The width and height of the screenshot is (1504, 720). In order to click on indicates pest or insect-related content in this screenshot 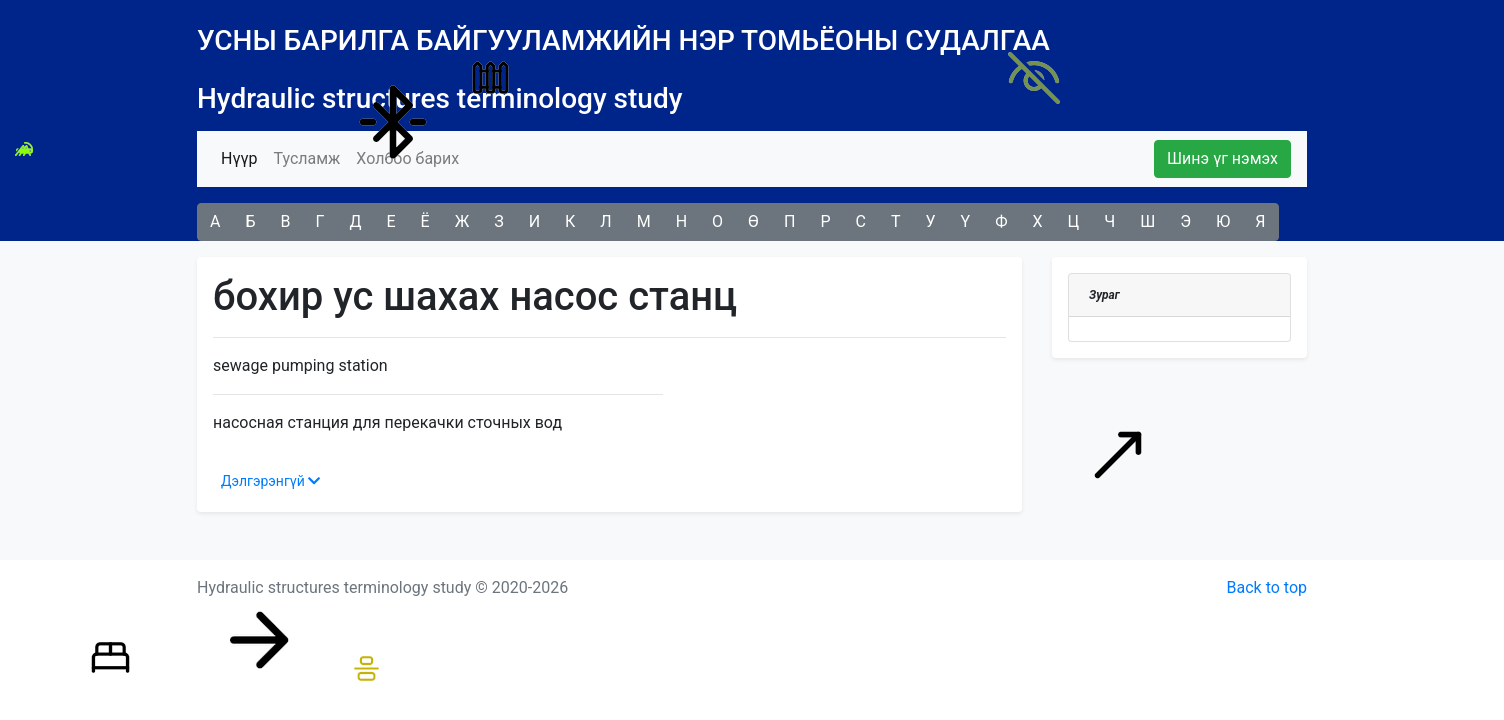, I will do `click(24, 149)`.